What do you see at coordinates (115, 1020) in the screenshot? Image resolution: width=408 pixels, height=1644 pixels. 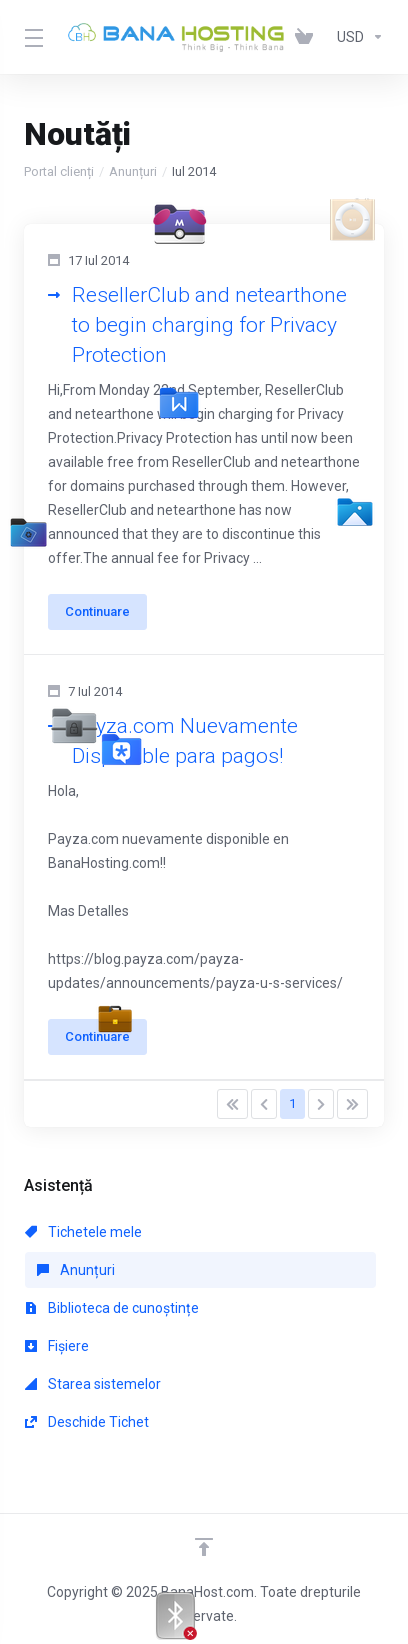 I see `open work or business documents folder` at bounding box center [115, 1020].